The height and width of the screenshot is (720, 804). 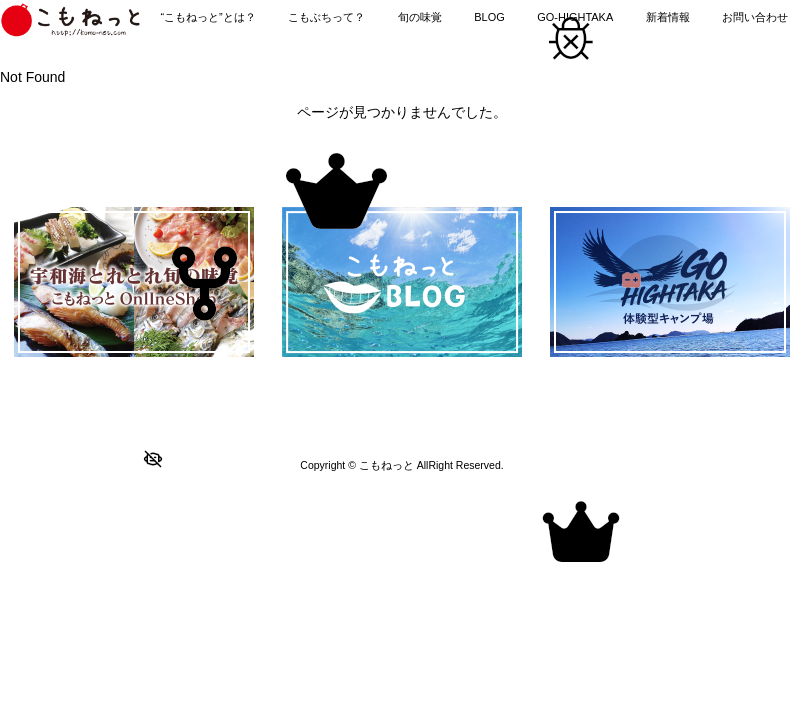 What do you see at coordinates (581, 535) in the screenshot?
I see `indicates premium or VIP membership status` at bounding box center [581, 535].